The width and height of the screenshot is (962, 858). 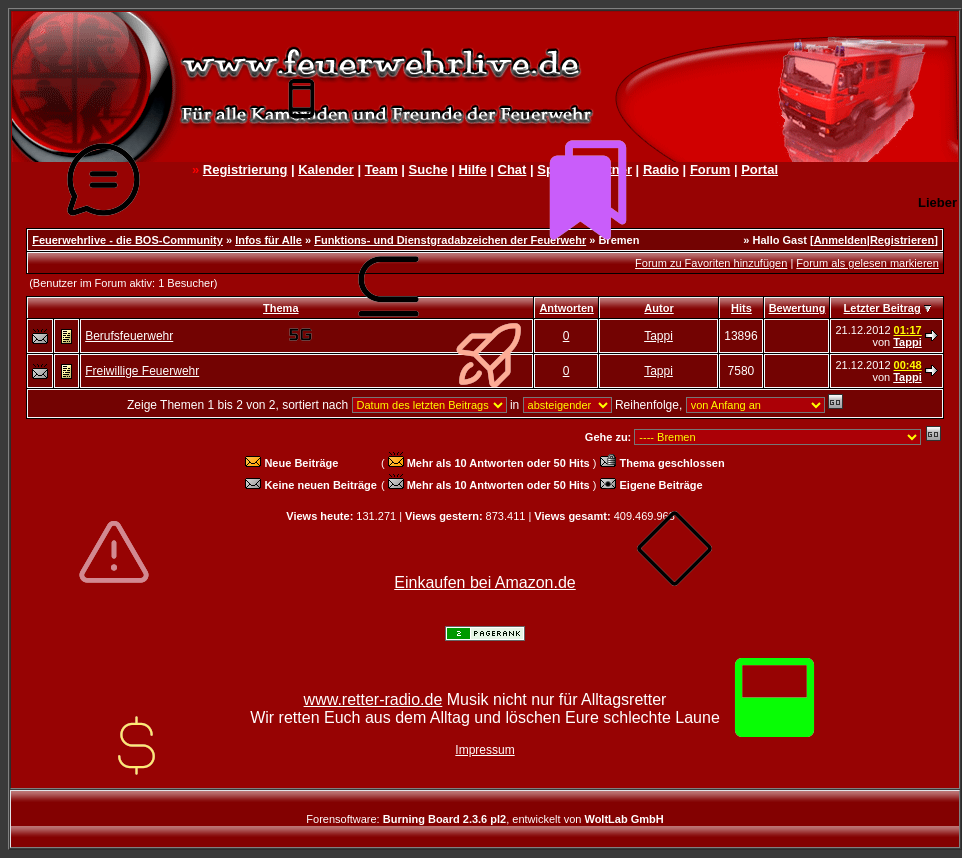 I want to click on toggle bottom panel visibility, so click(x=774, y=697).